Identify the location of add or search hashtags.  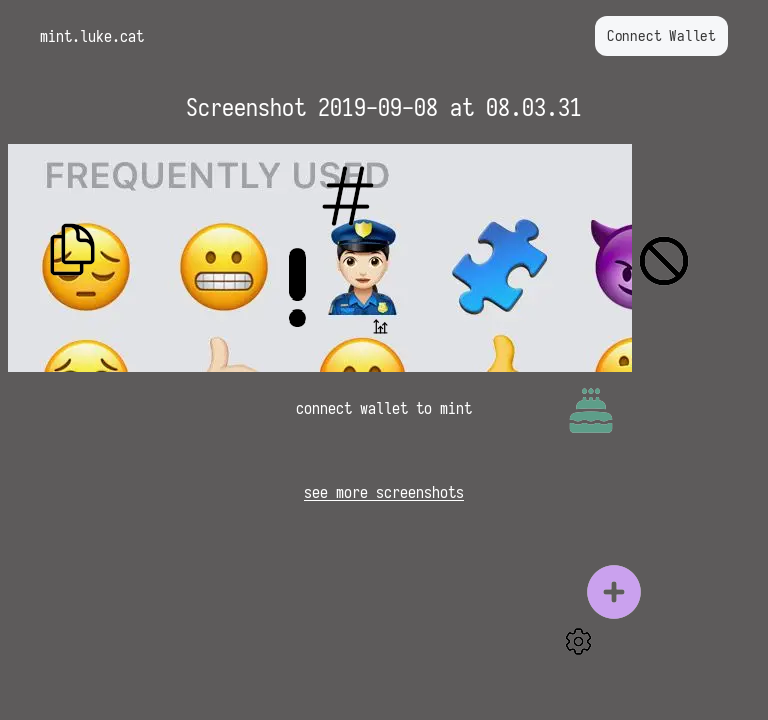
(348, 196).